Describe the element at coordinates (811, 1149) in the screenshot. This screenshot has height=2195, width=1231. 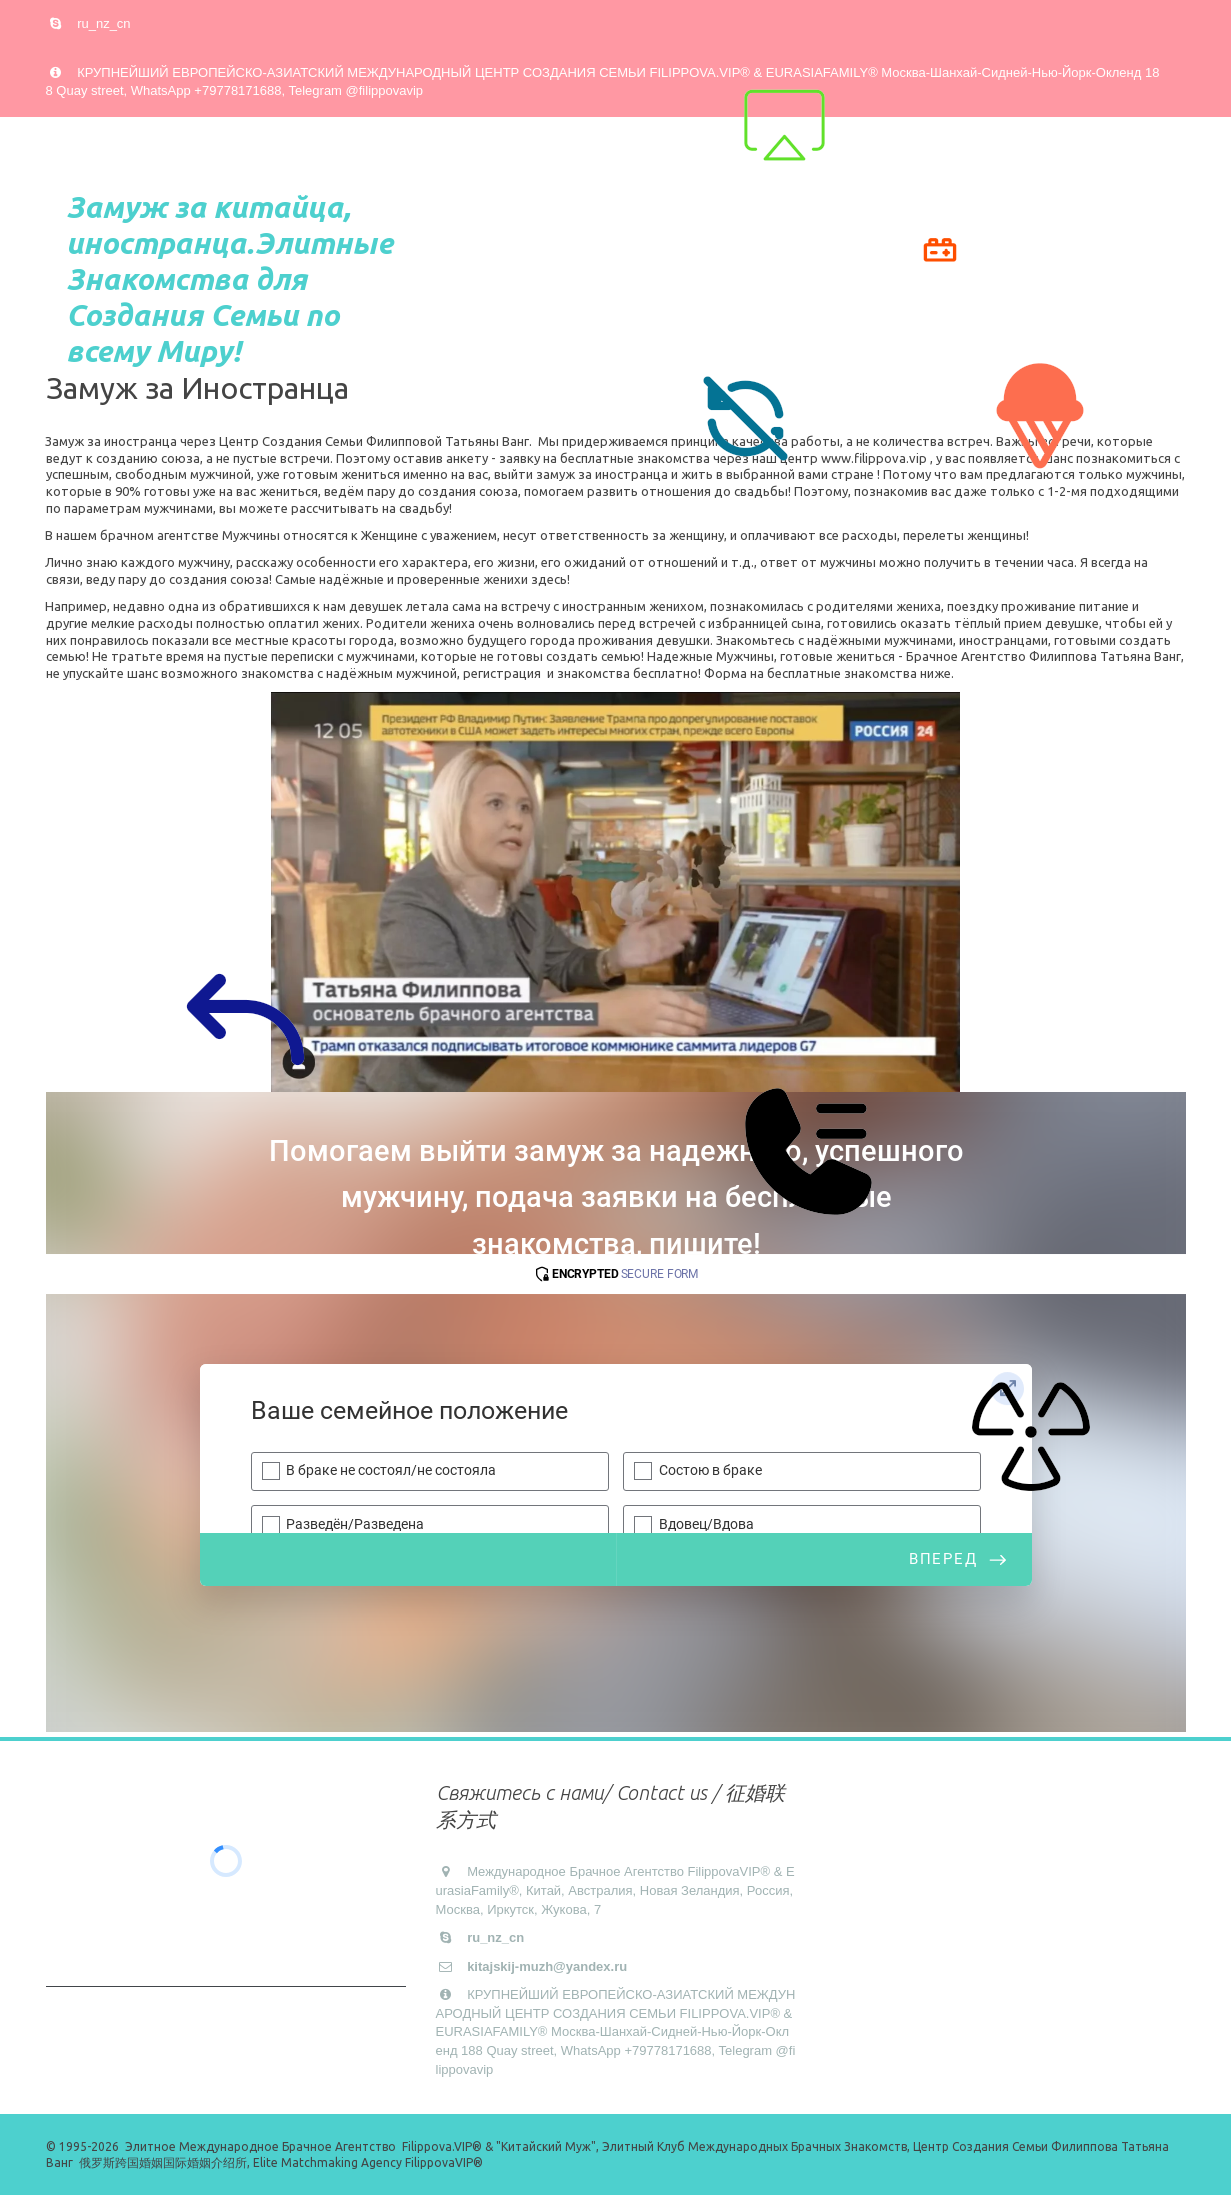
I see `view contact list or phone directory` at that location.